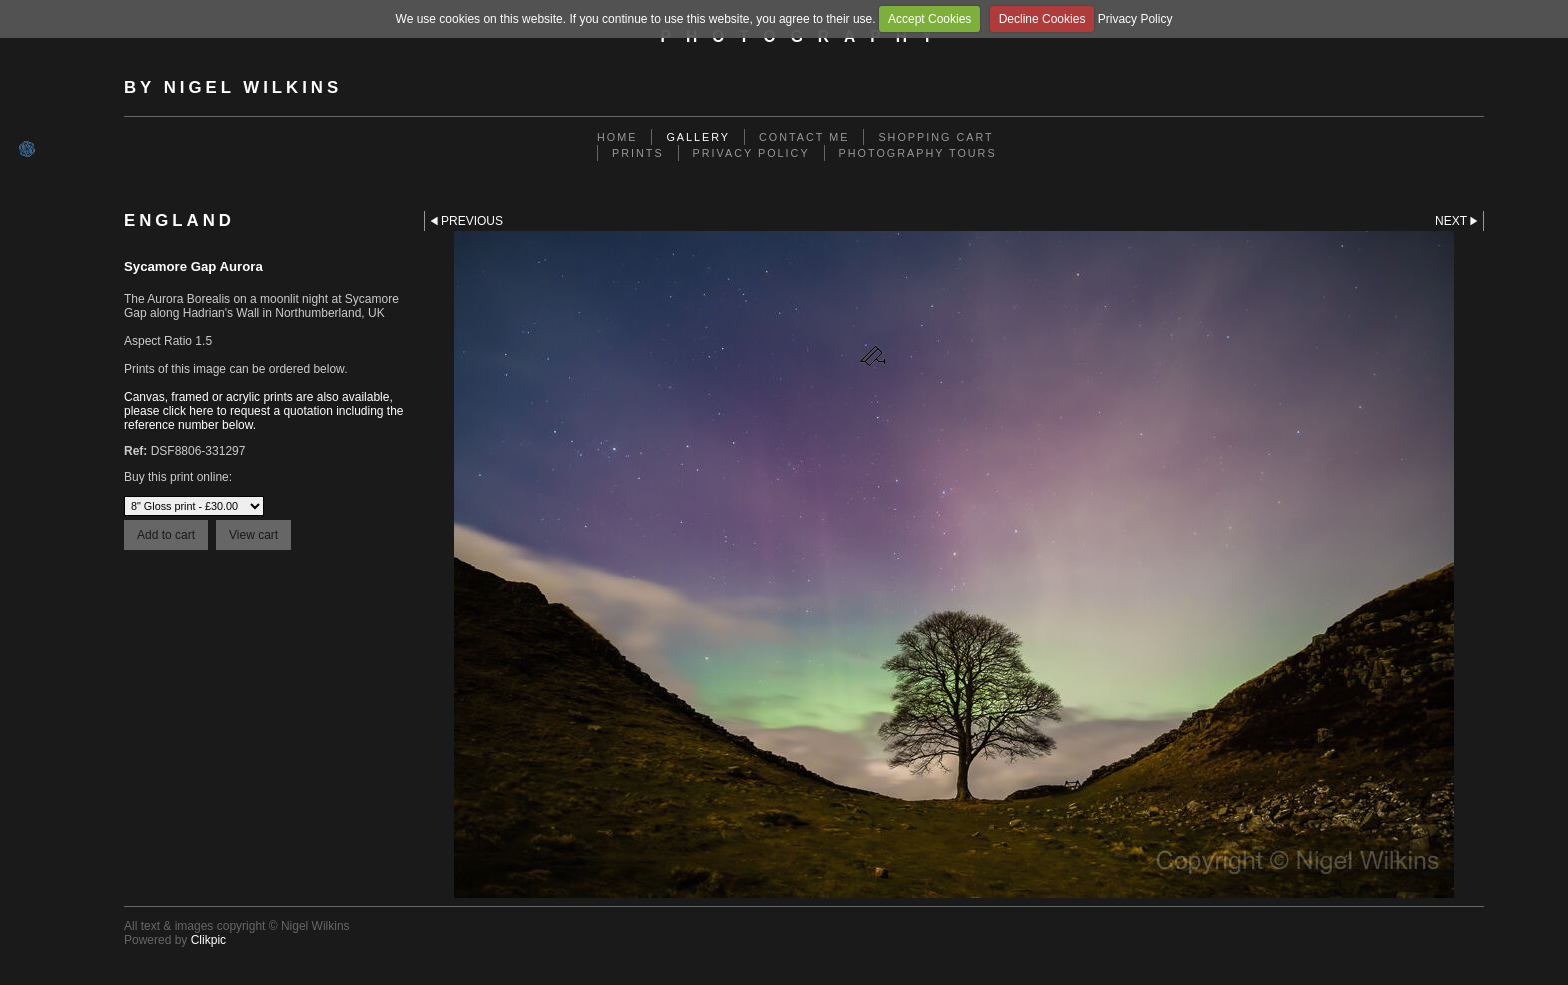 The image size is (1568, 985). Describe the element at coordinates (27, 149) in the screenshot. I see `open OpenAI or ChatGPT app` at that location.